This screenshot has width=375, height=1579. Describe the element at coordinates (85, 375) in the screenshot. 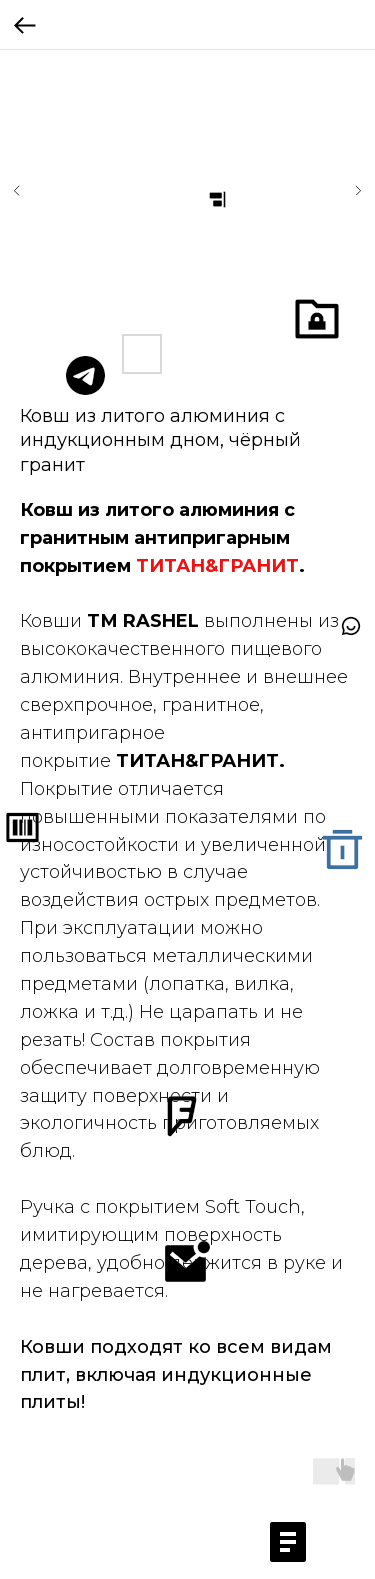

I see `open Telegram messaging app` at that location.